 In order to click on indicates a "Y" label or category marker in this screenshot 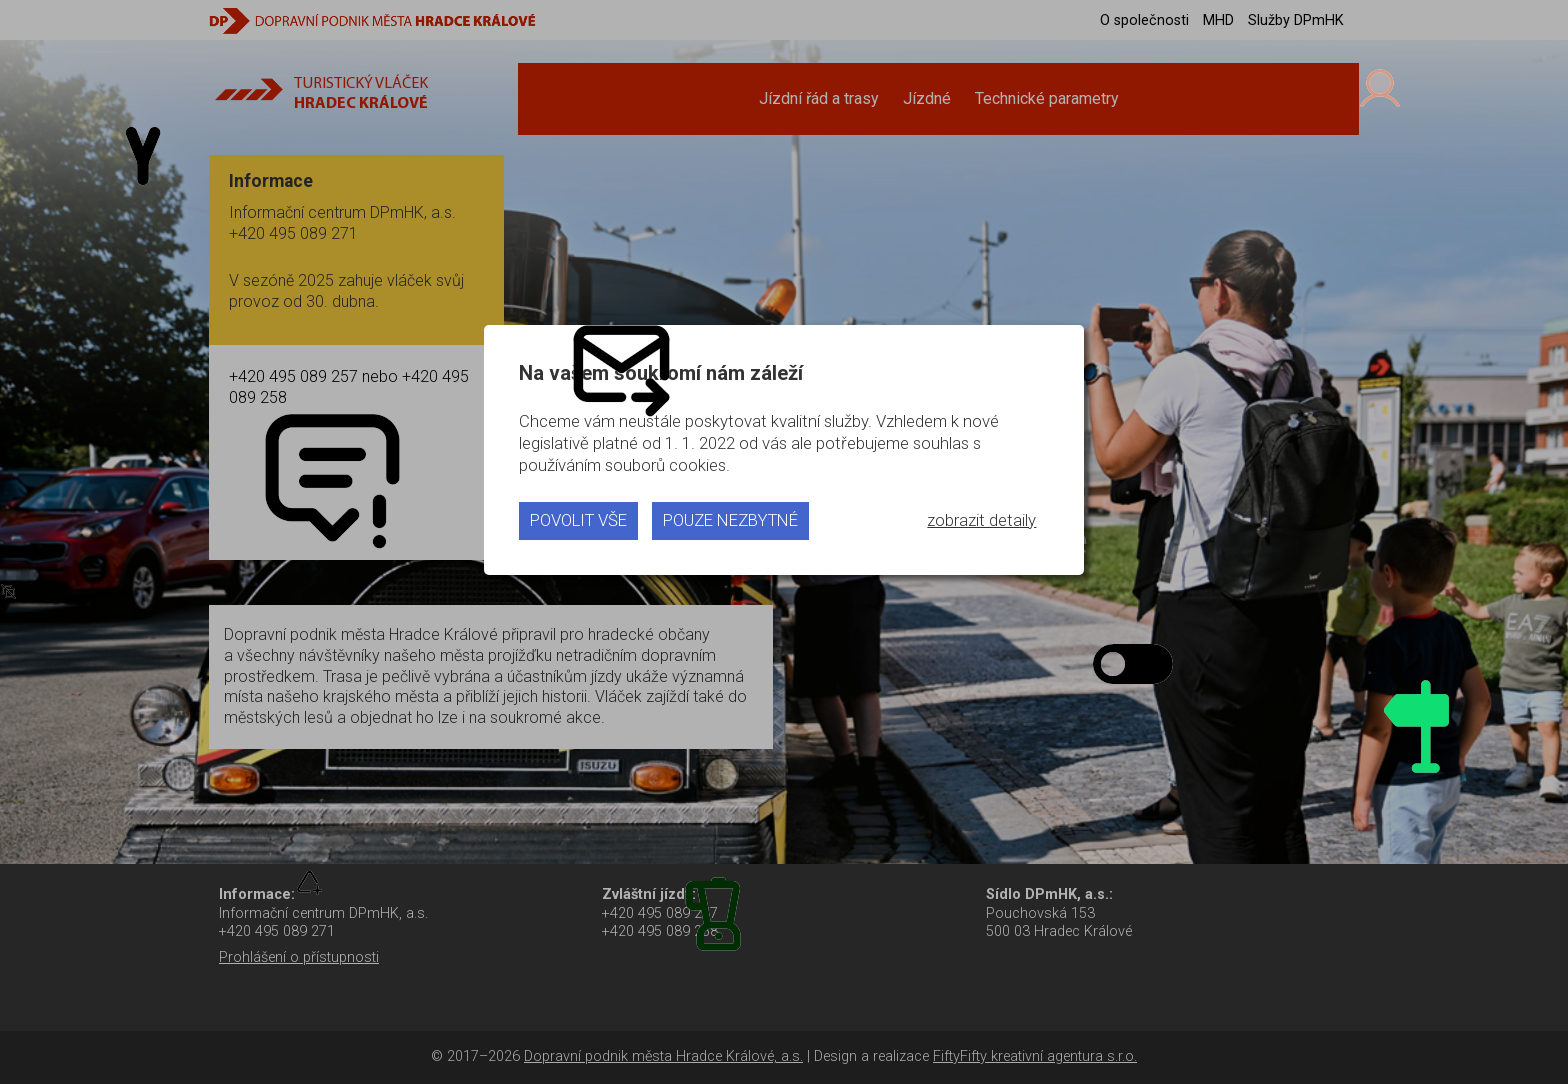, I will do `click(143, 156)`.